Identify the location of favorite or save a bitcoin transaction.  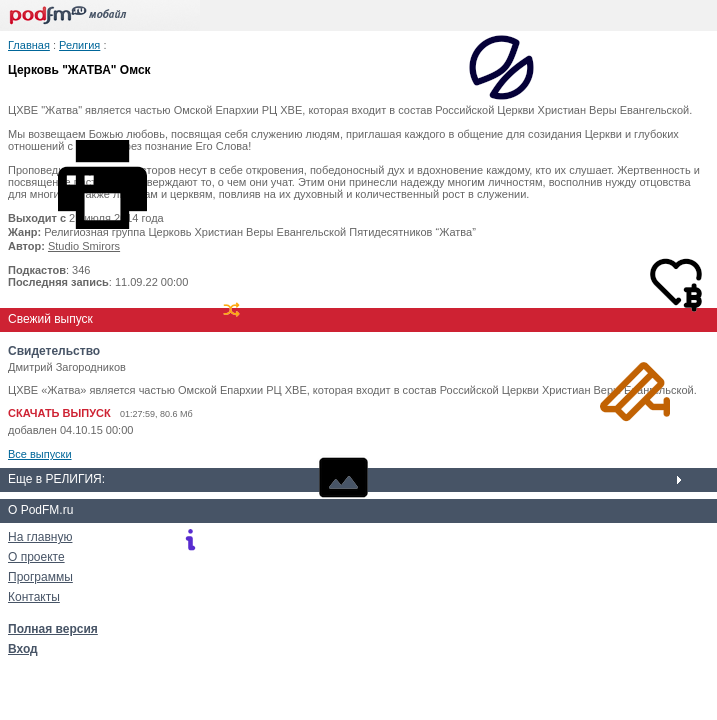
(676, 282).